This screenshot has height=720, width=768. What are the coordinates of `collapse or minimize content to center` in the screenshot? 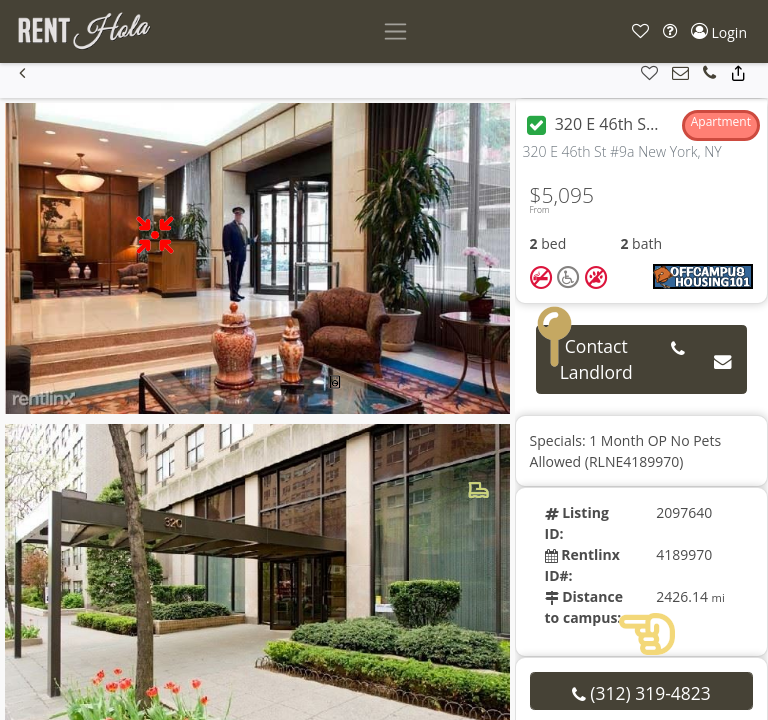 It's located at (155, 235).